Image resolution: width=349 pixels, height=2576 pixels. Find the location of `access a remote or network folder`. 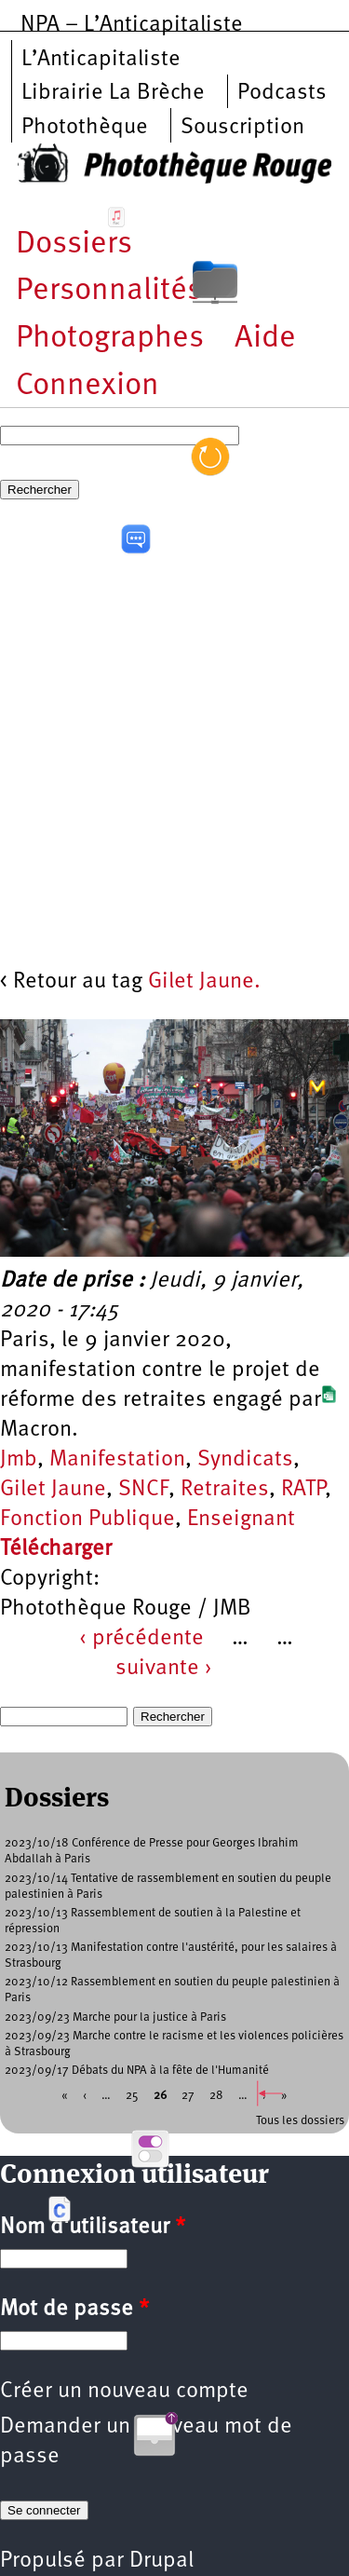

access a remote or network folder is located at coordinates (215, 281).